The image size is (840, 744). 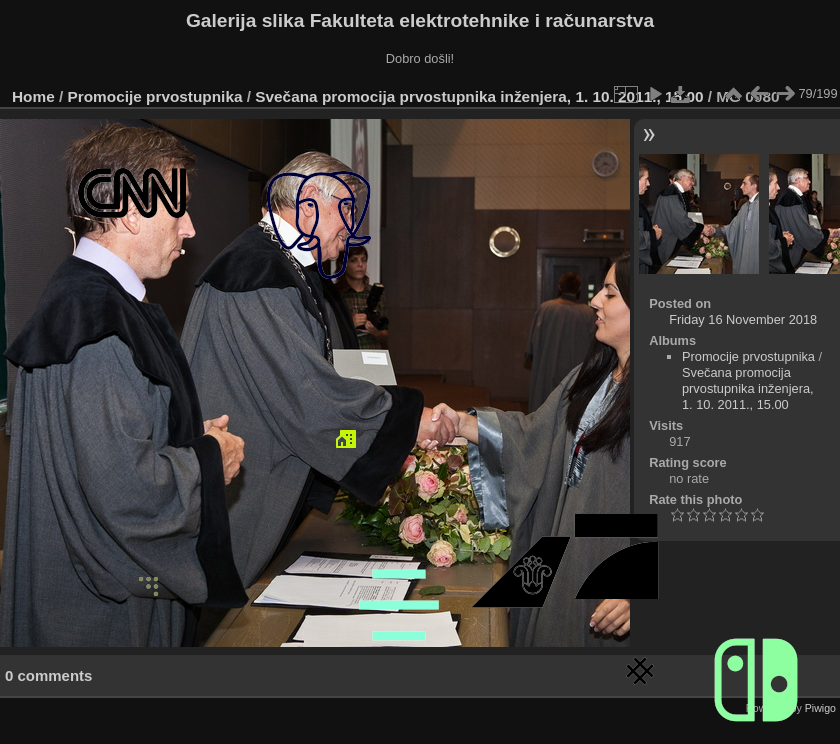 What do you see at coordinates (319, 225) in the screenshot?
I see `PostgreSQL database logo` at bounding box center [319, 225].